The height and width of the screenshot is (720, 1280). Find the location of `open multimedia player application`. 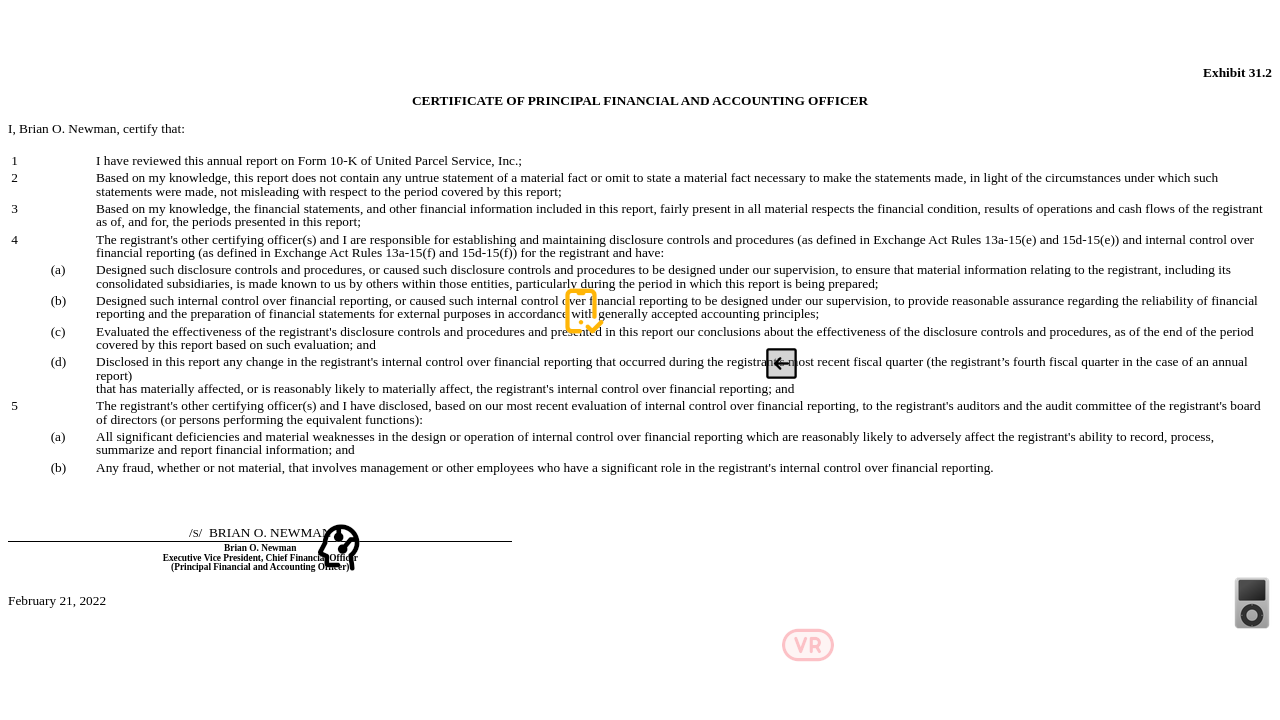

open multimedia player application is located at coordinates (1252, 603).